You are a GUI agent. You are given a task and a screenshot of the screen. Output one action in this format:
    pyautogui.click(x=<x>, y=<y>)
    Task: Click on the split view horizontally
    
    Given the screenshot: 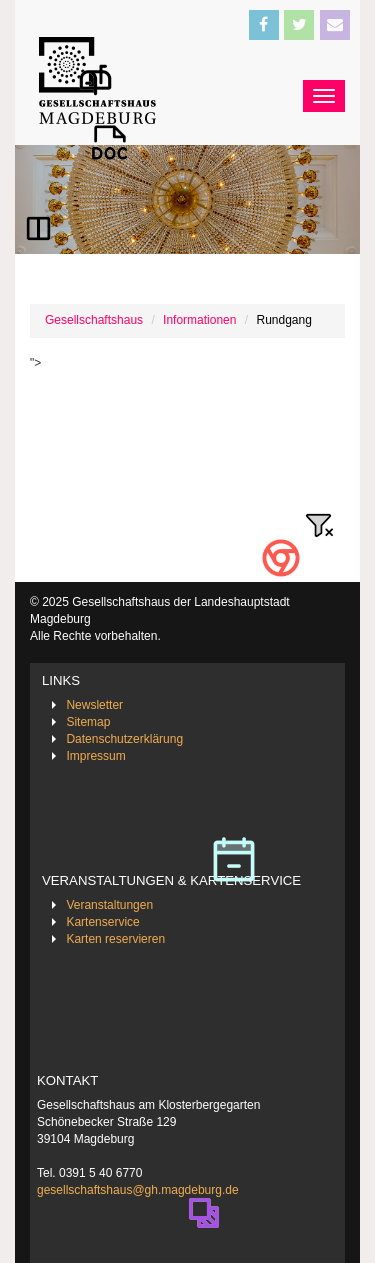 What is the action you would take?
    pyautogui.click(x=38, y=228)
    